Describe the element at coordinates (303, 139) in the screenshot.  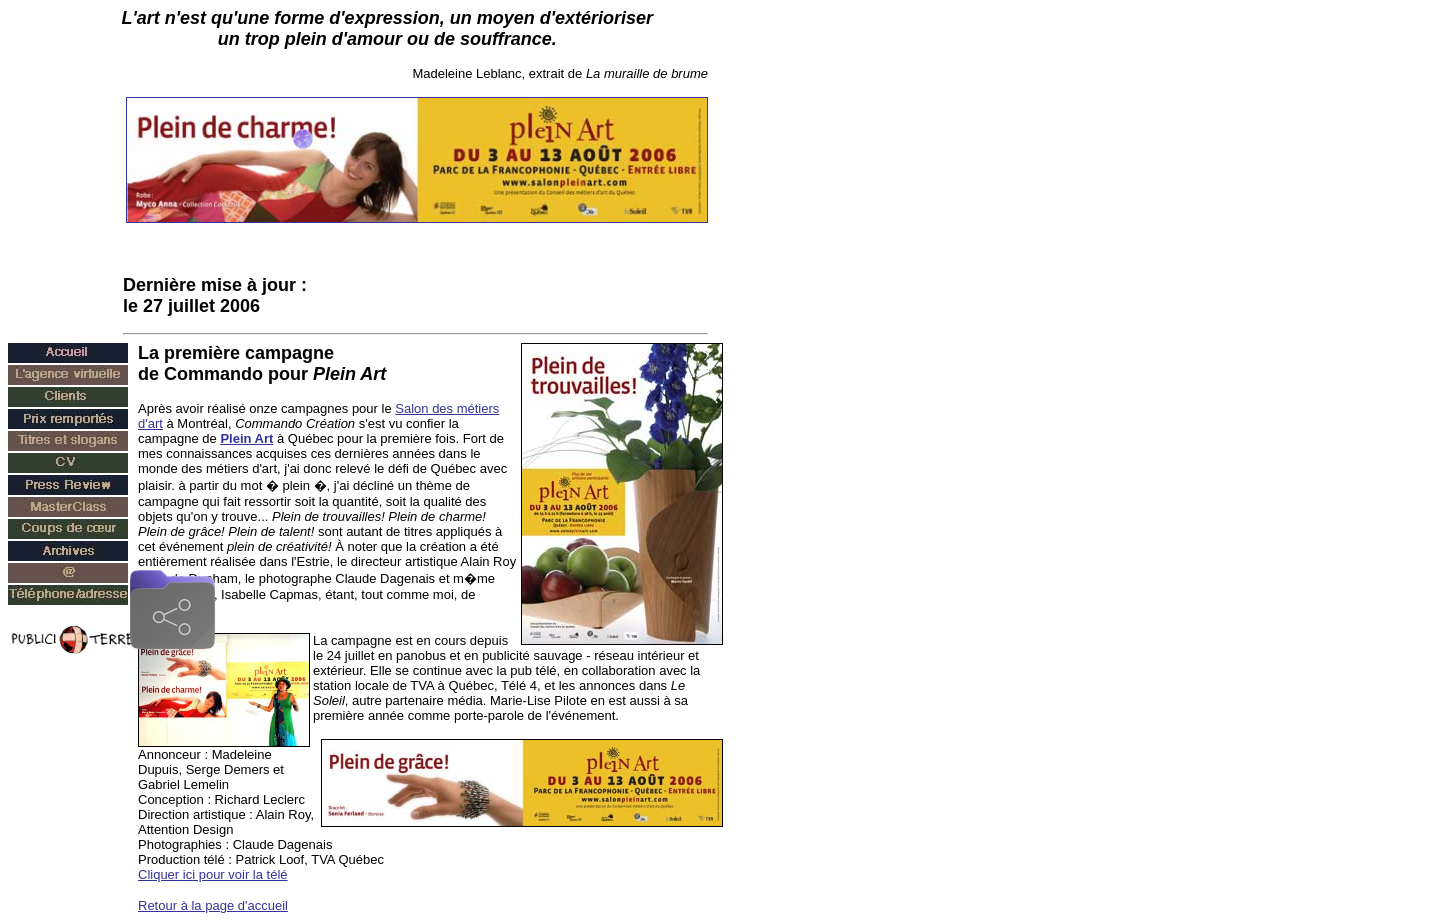
I see `access network and connectivity settings` at that location.